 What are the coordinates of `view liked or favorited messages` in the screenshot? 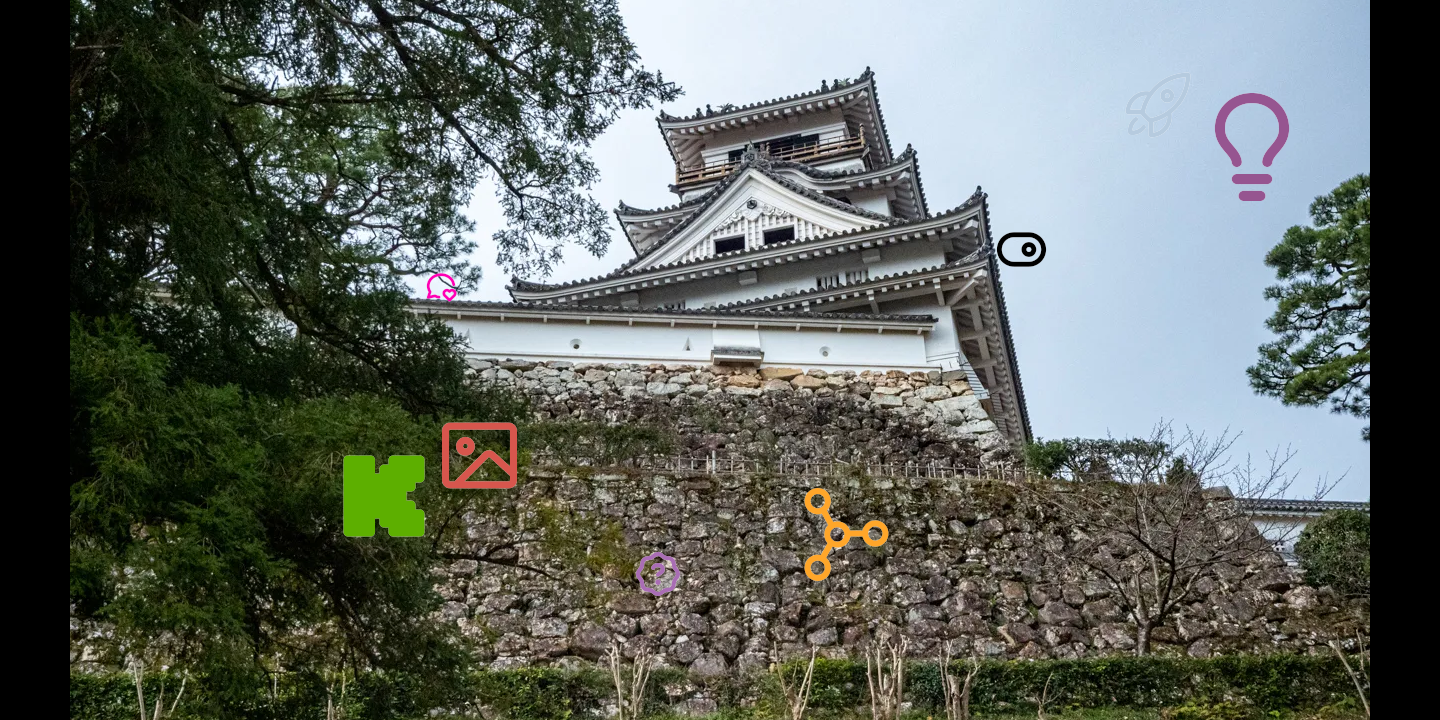 It's located at (441, 286).